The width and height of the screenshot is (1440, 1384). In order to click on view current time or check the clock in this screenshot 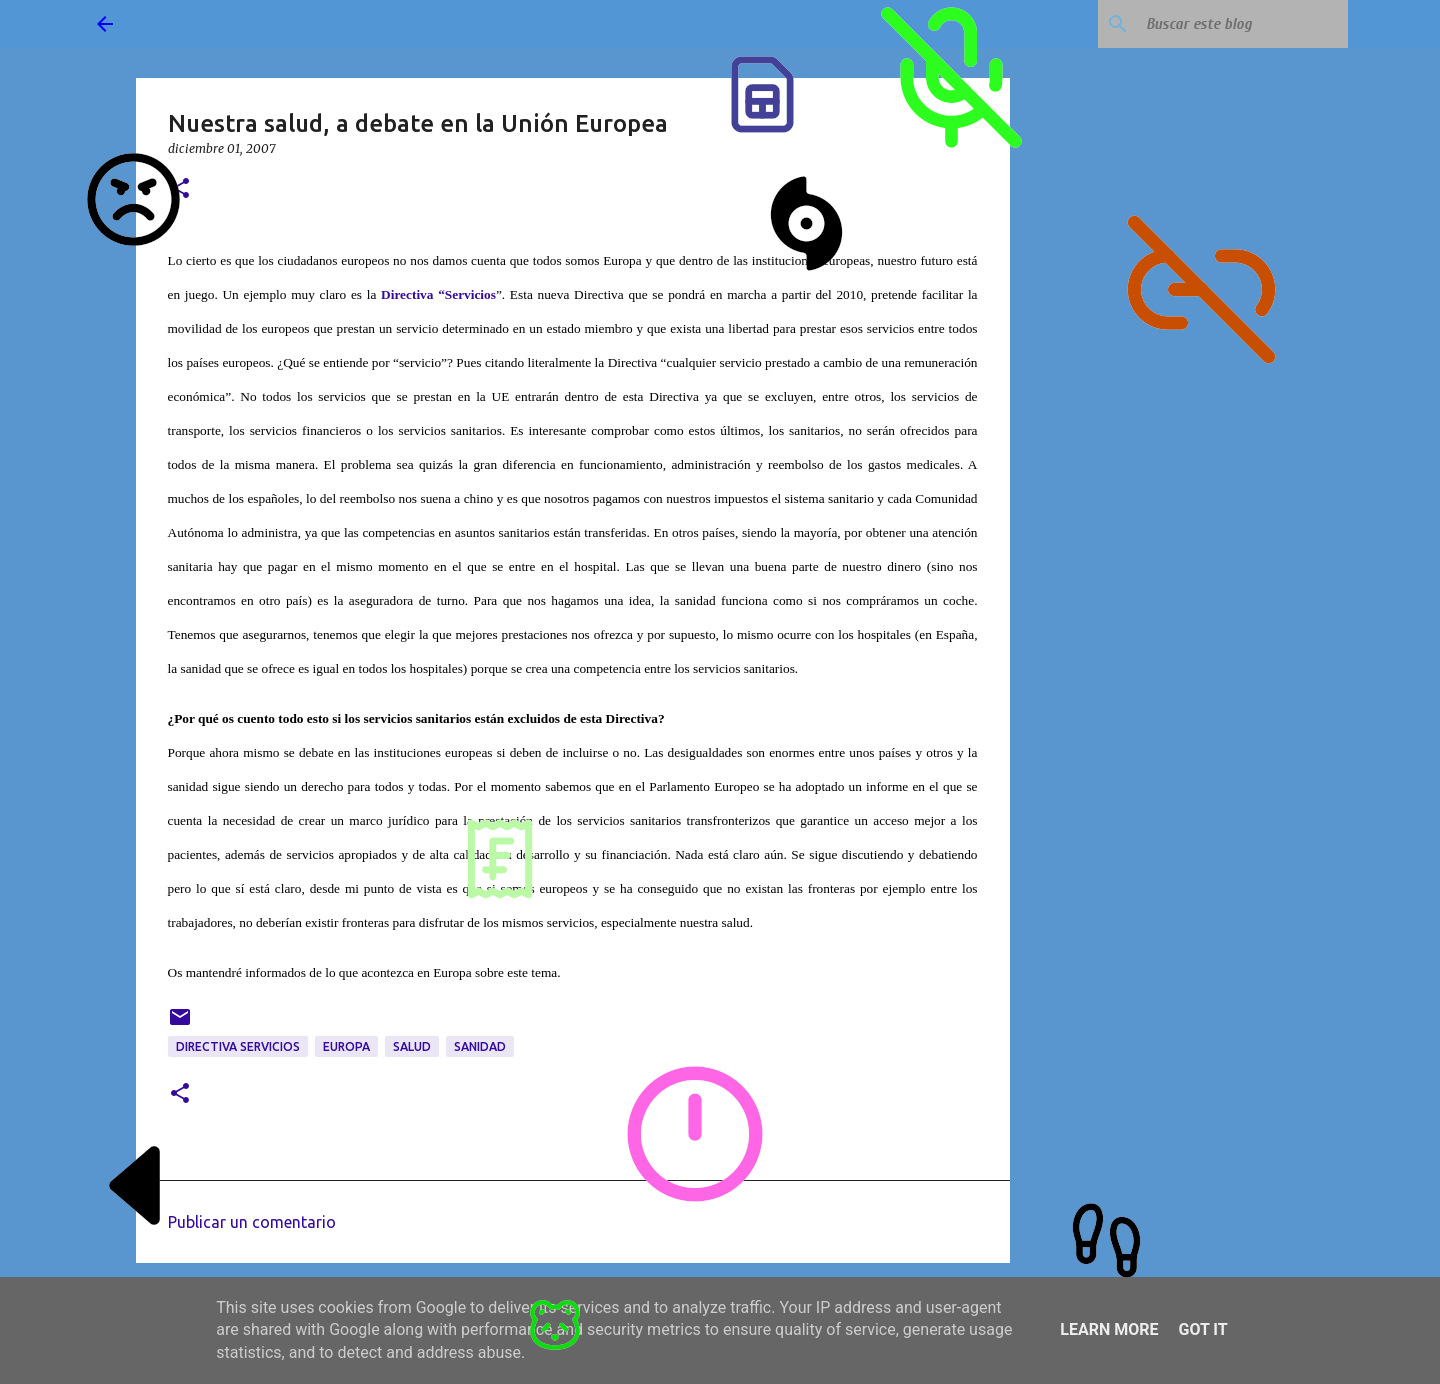, I will do `click(695, 1134)`.